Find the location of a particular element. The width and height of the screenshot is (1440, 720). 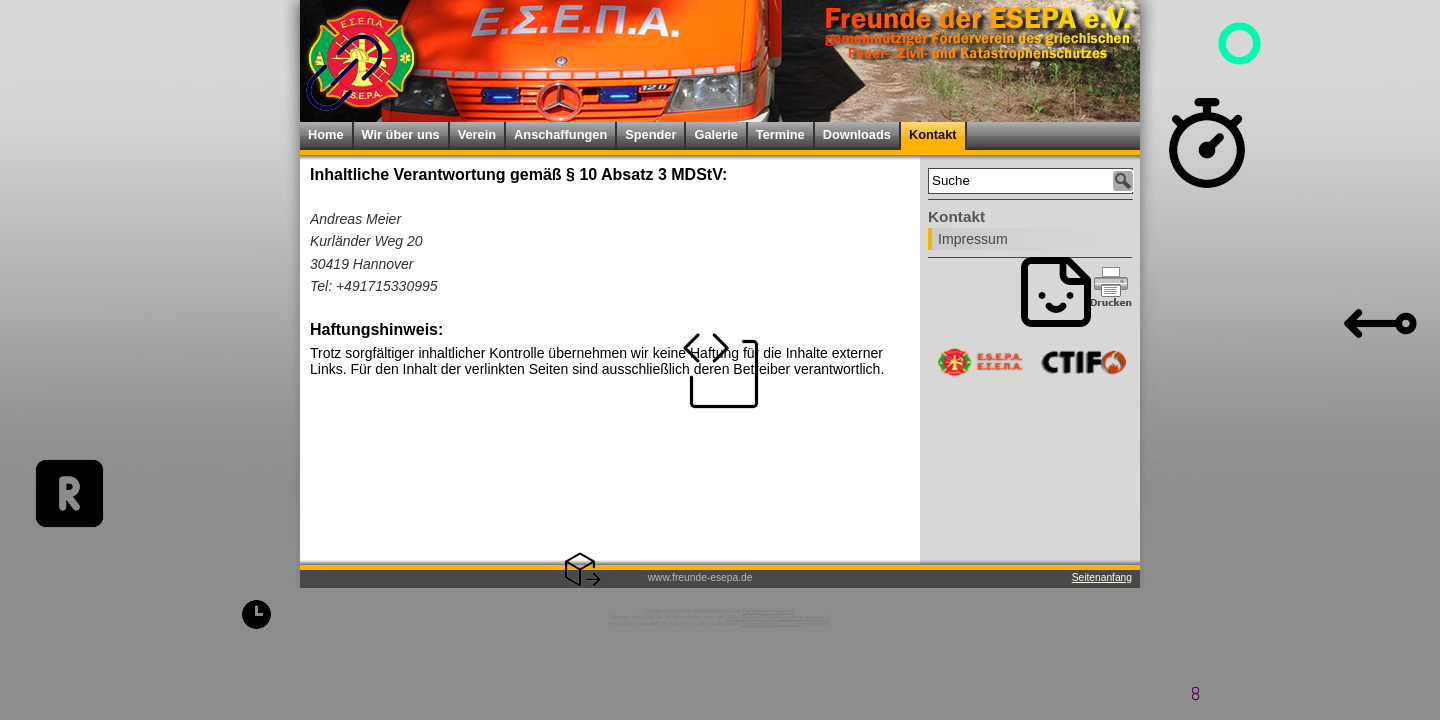

add a sticker to your message is located at coordinates (1056, 292).